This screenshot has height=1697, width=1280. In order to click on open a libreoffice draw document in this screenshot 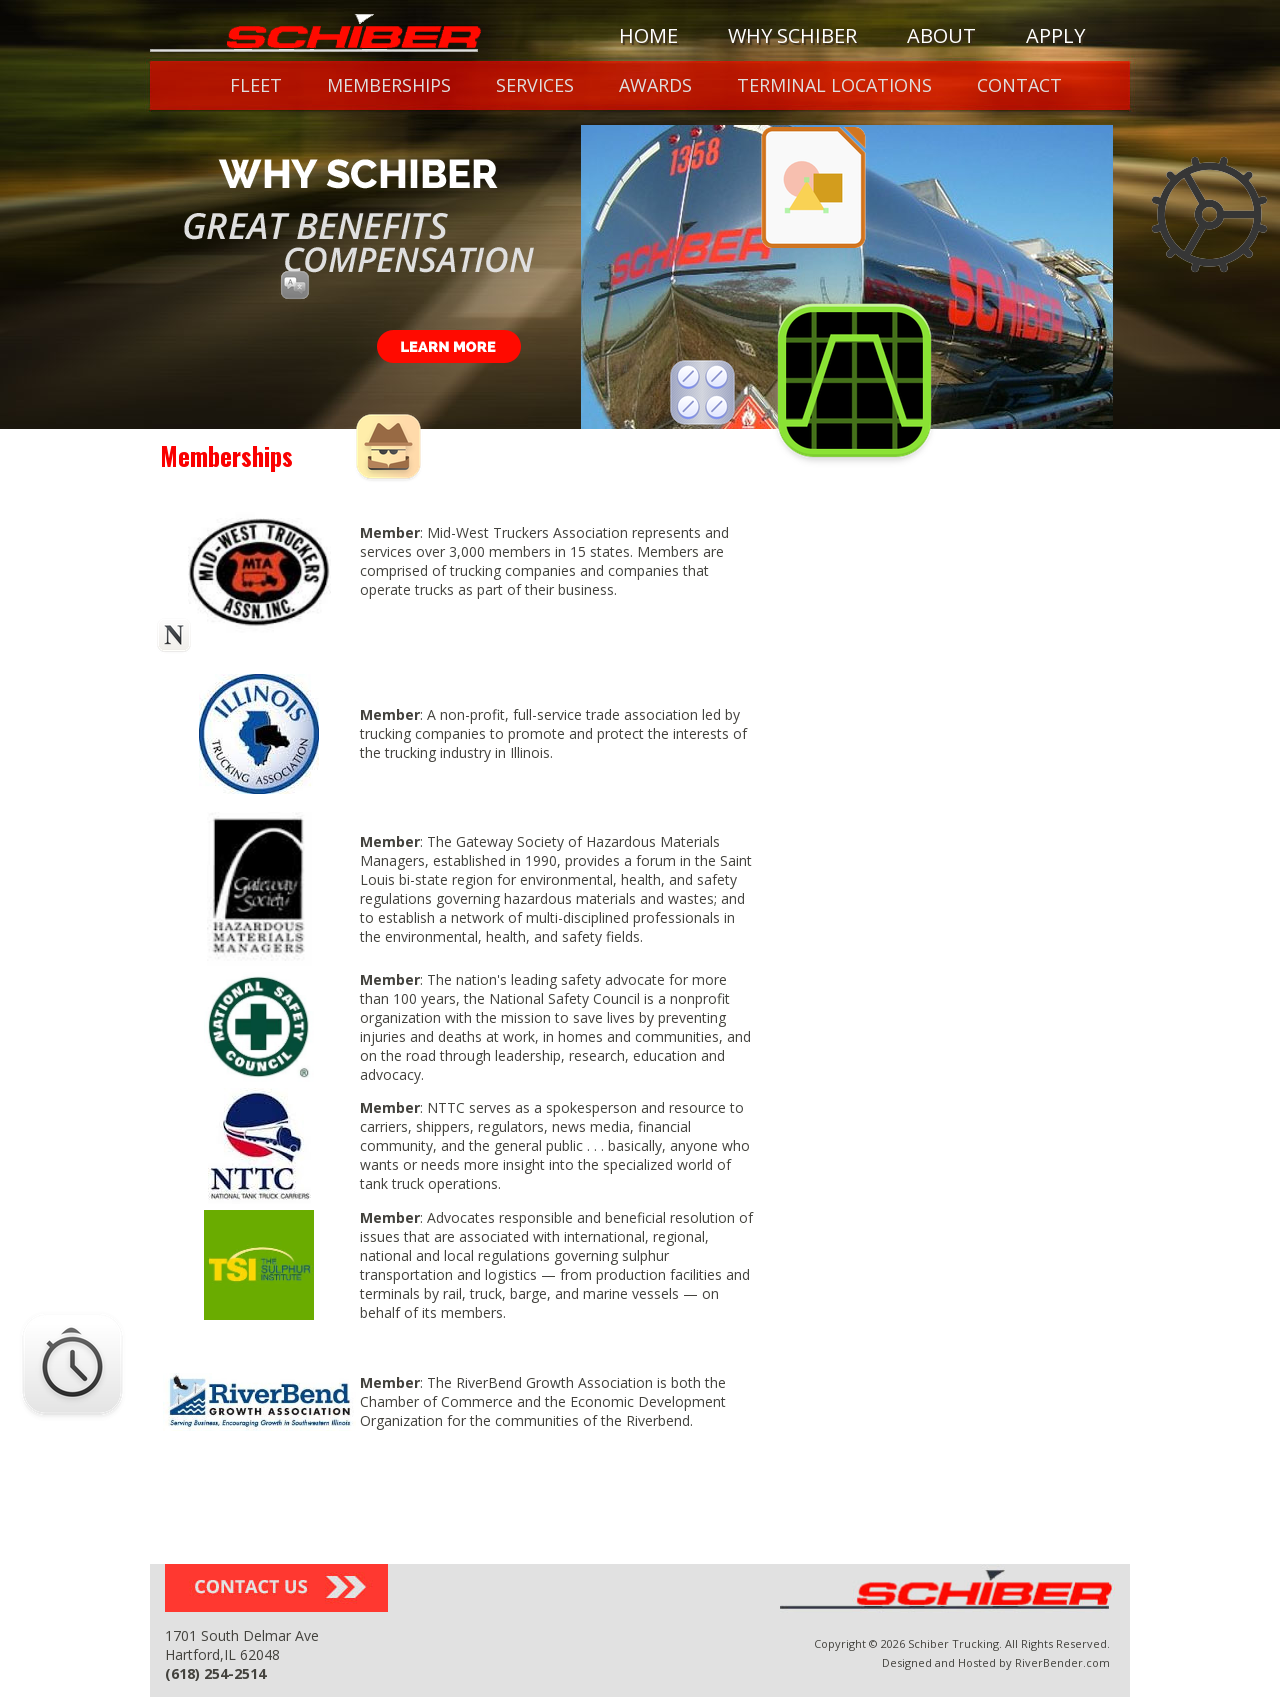, I will do `click(813, 187)`.